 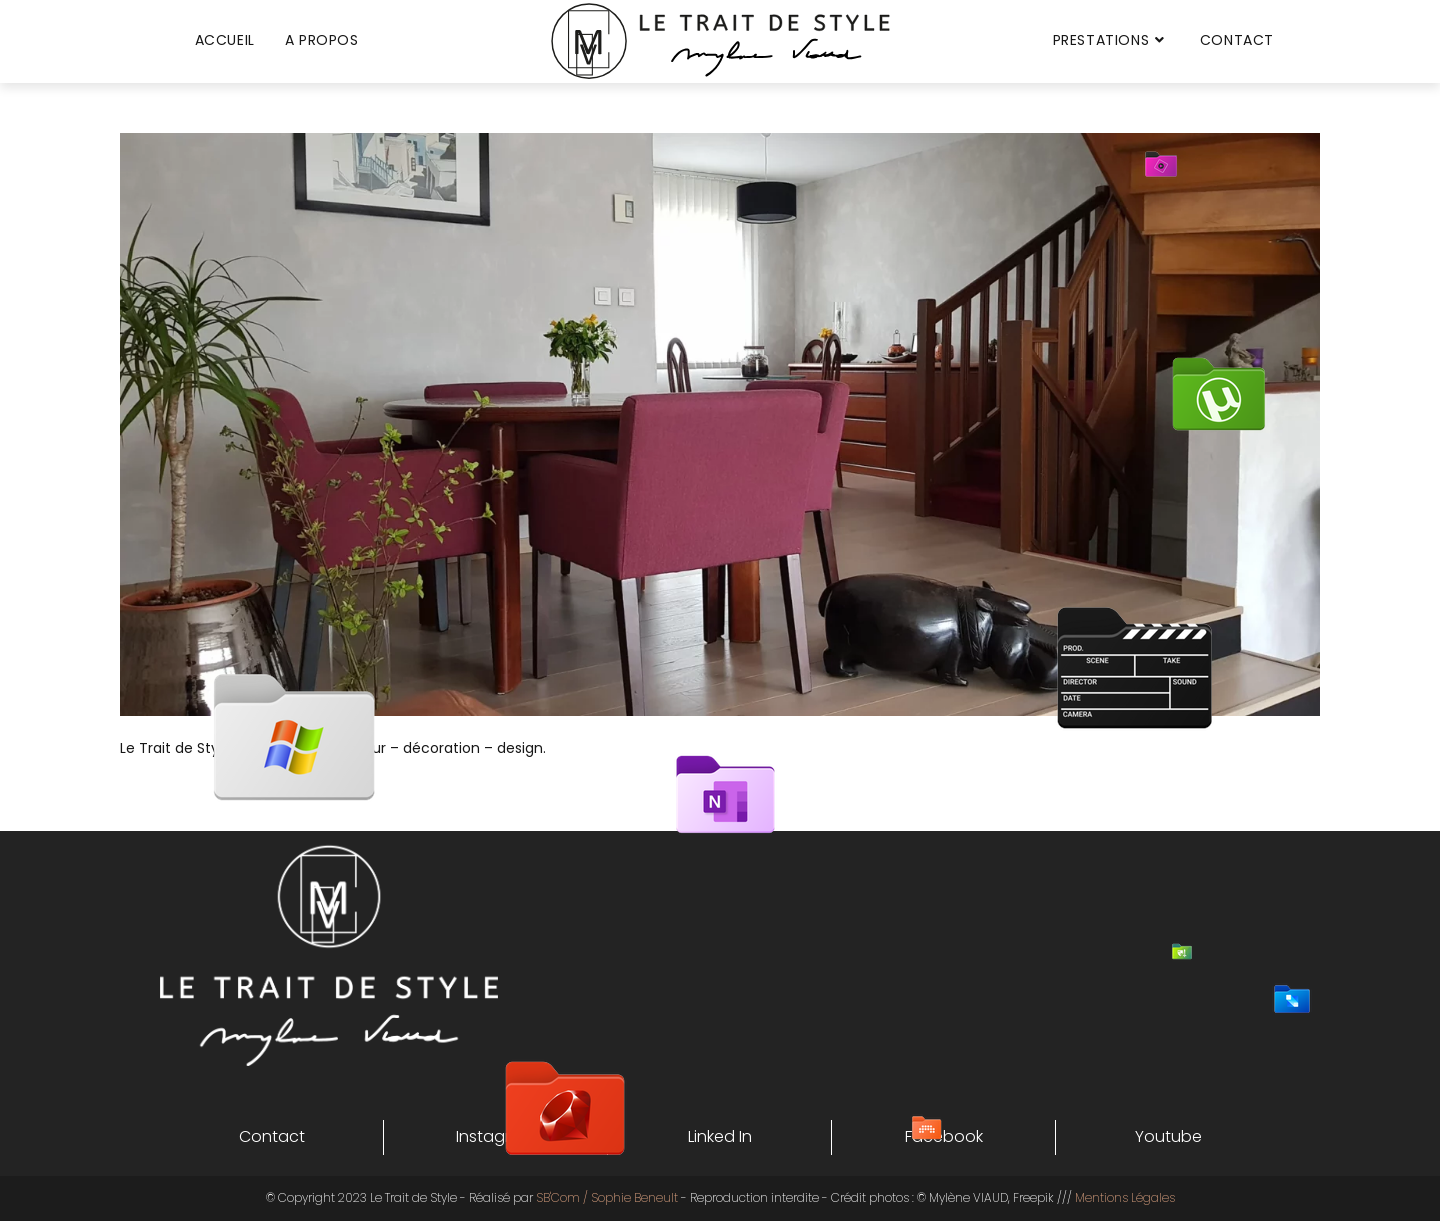 I want to click on open Bitwig Studio project files folder, so click(x=926, y=1128).